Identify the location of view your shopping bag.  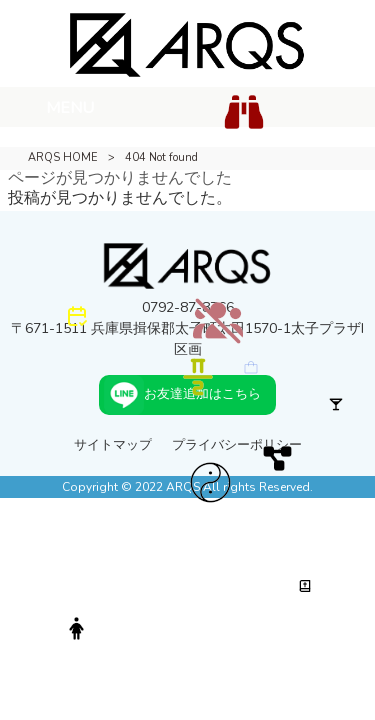
(251, 368).